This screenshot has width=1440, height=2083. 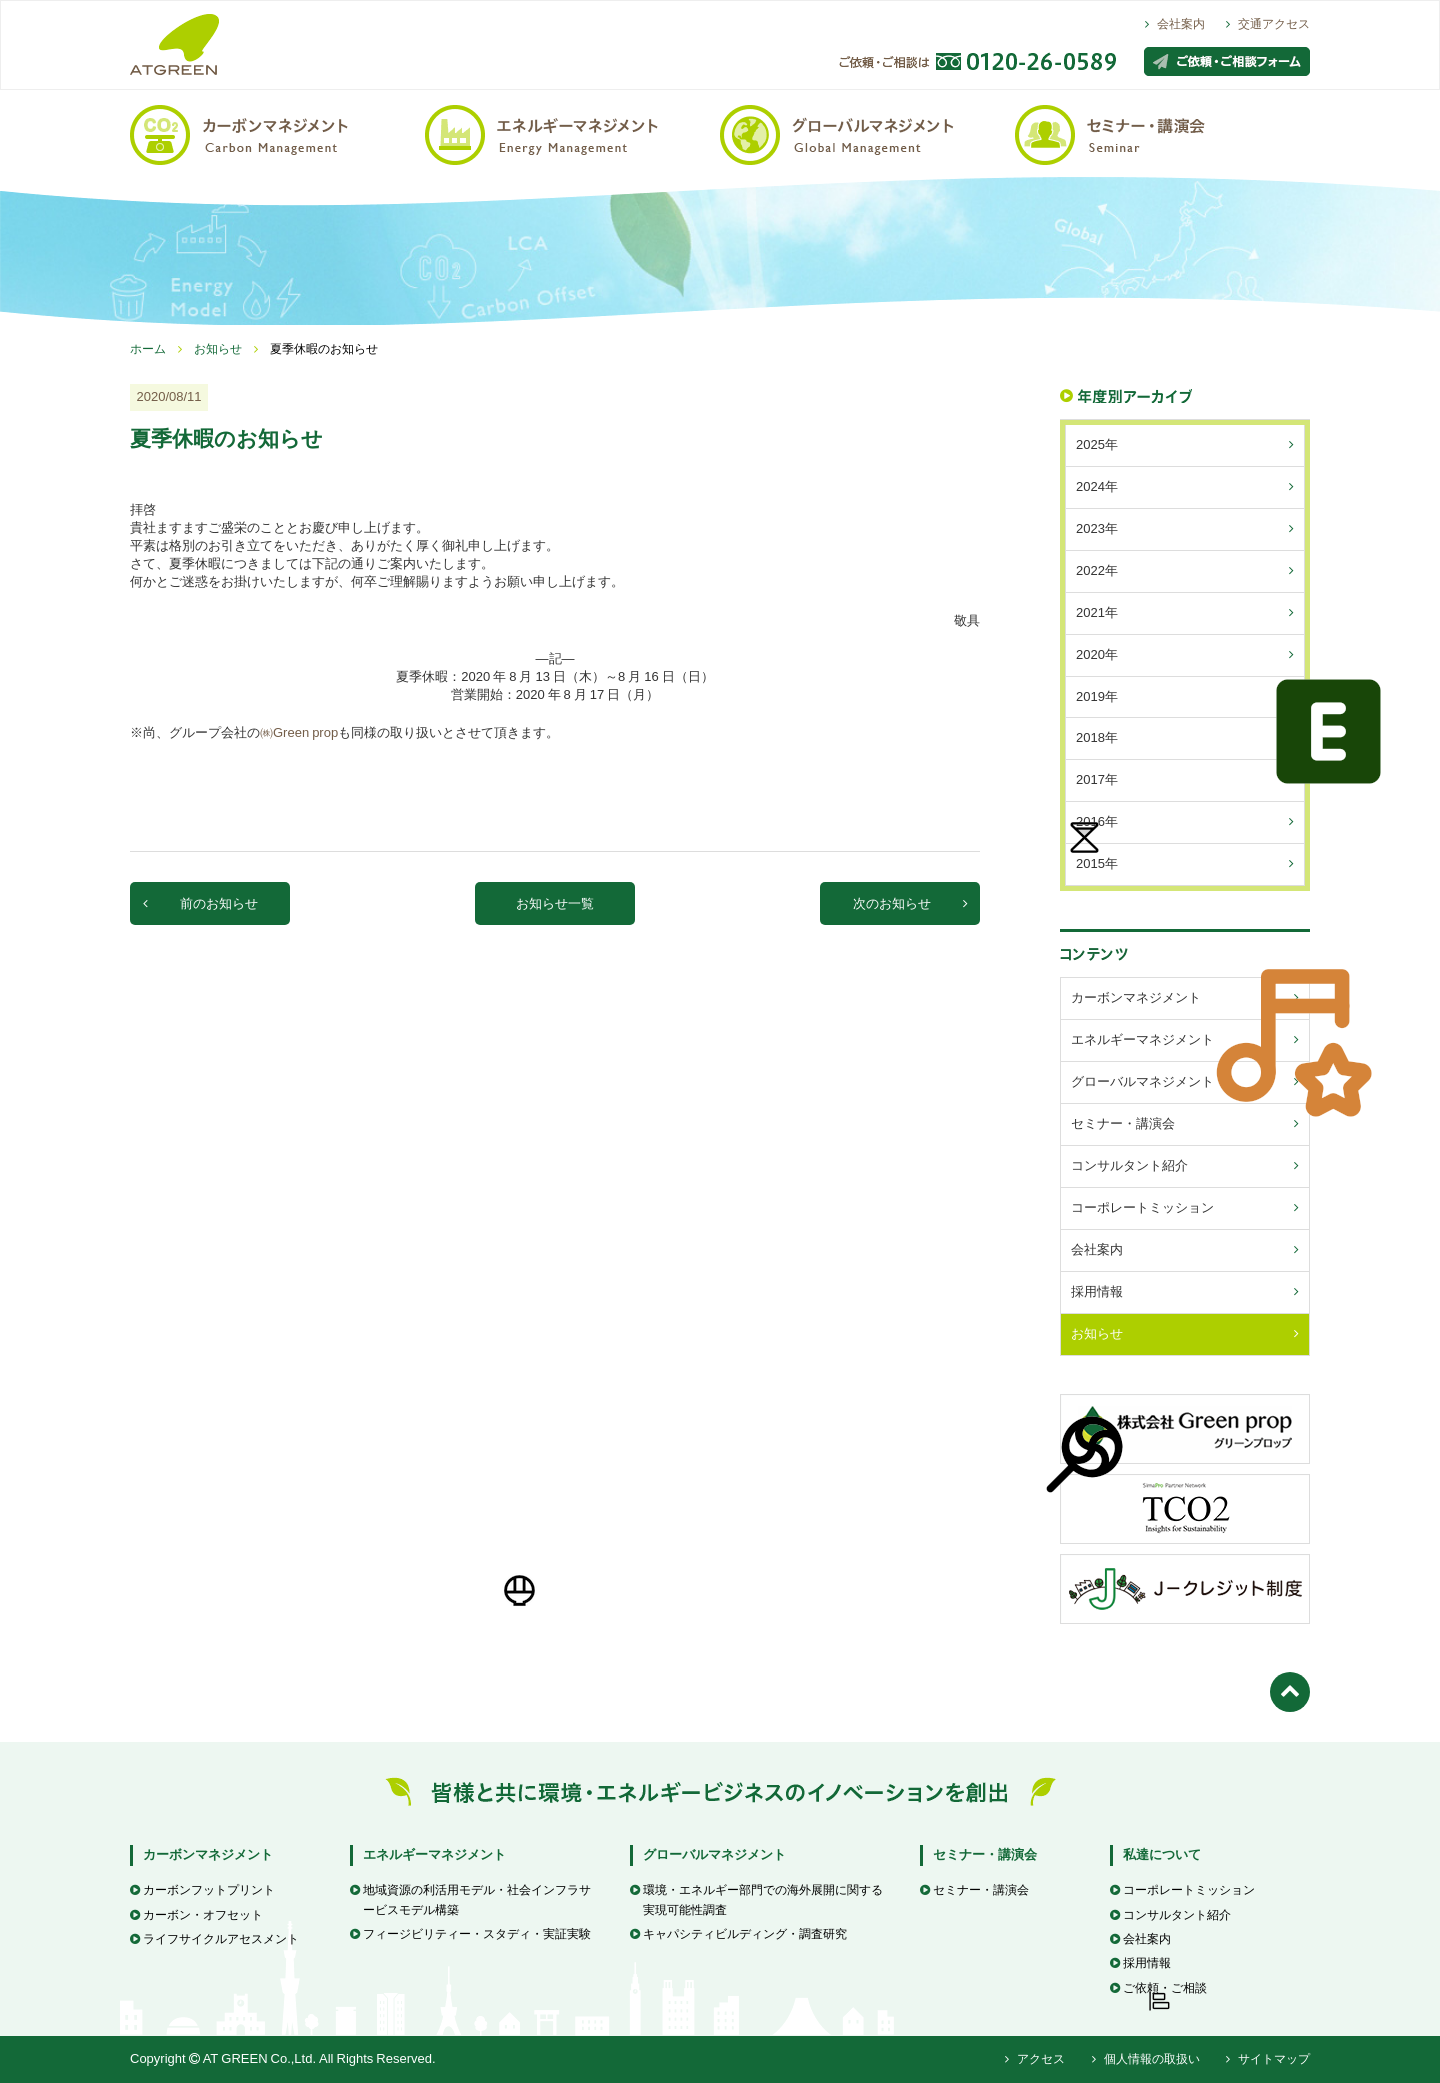 What do you see at coordinates (1328, 731) in the screenshot?
I see `indicates explicit content warning` at bounding box center [1328, 731].